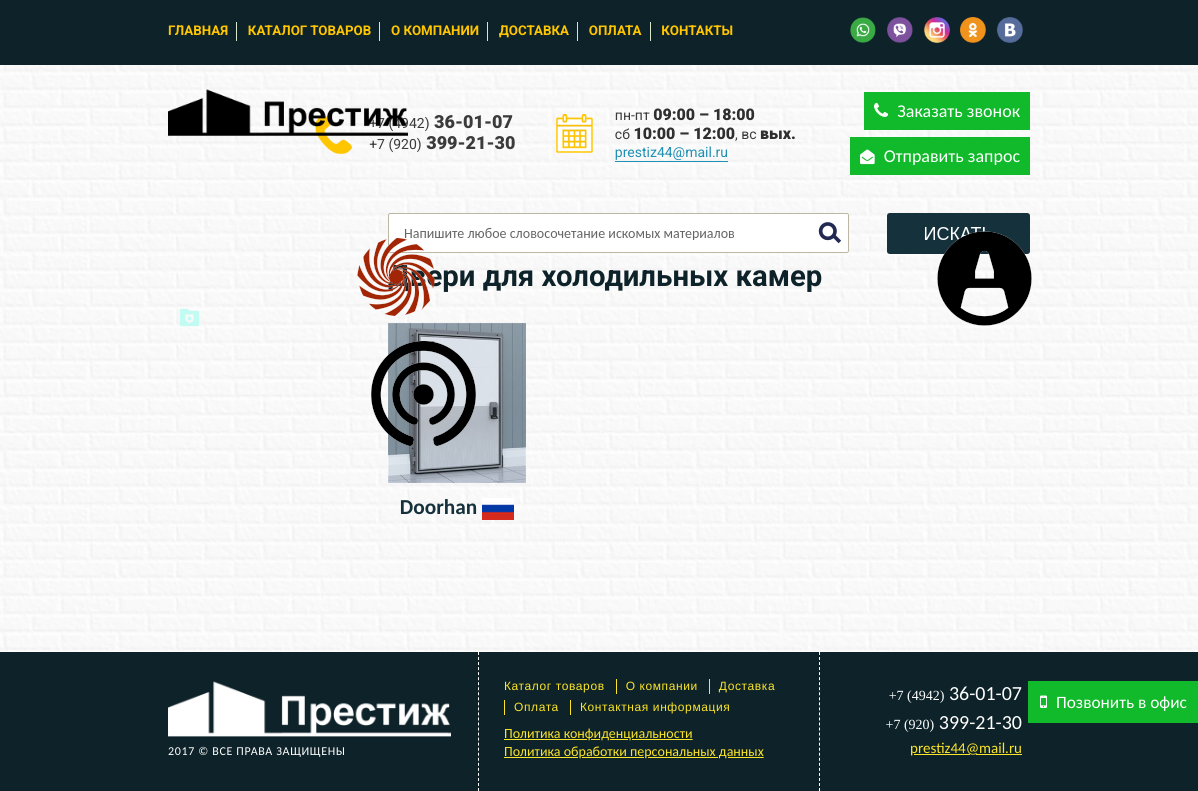  Describe the element at coordinates (984, 278) in the screenshot. I see `open markup or annotation tools` at that location.